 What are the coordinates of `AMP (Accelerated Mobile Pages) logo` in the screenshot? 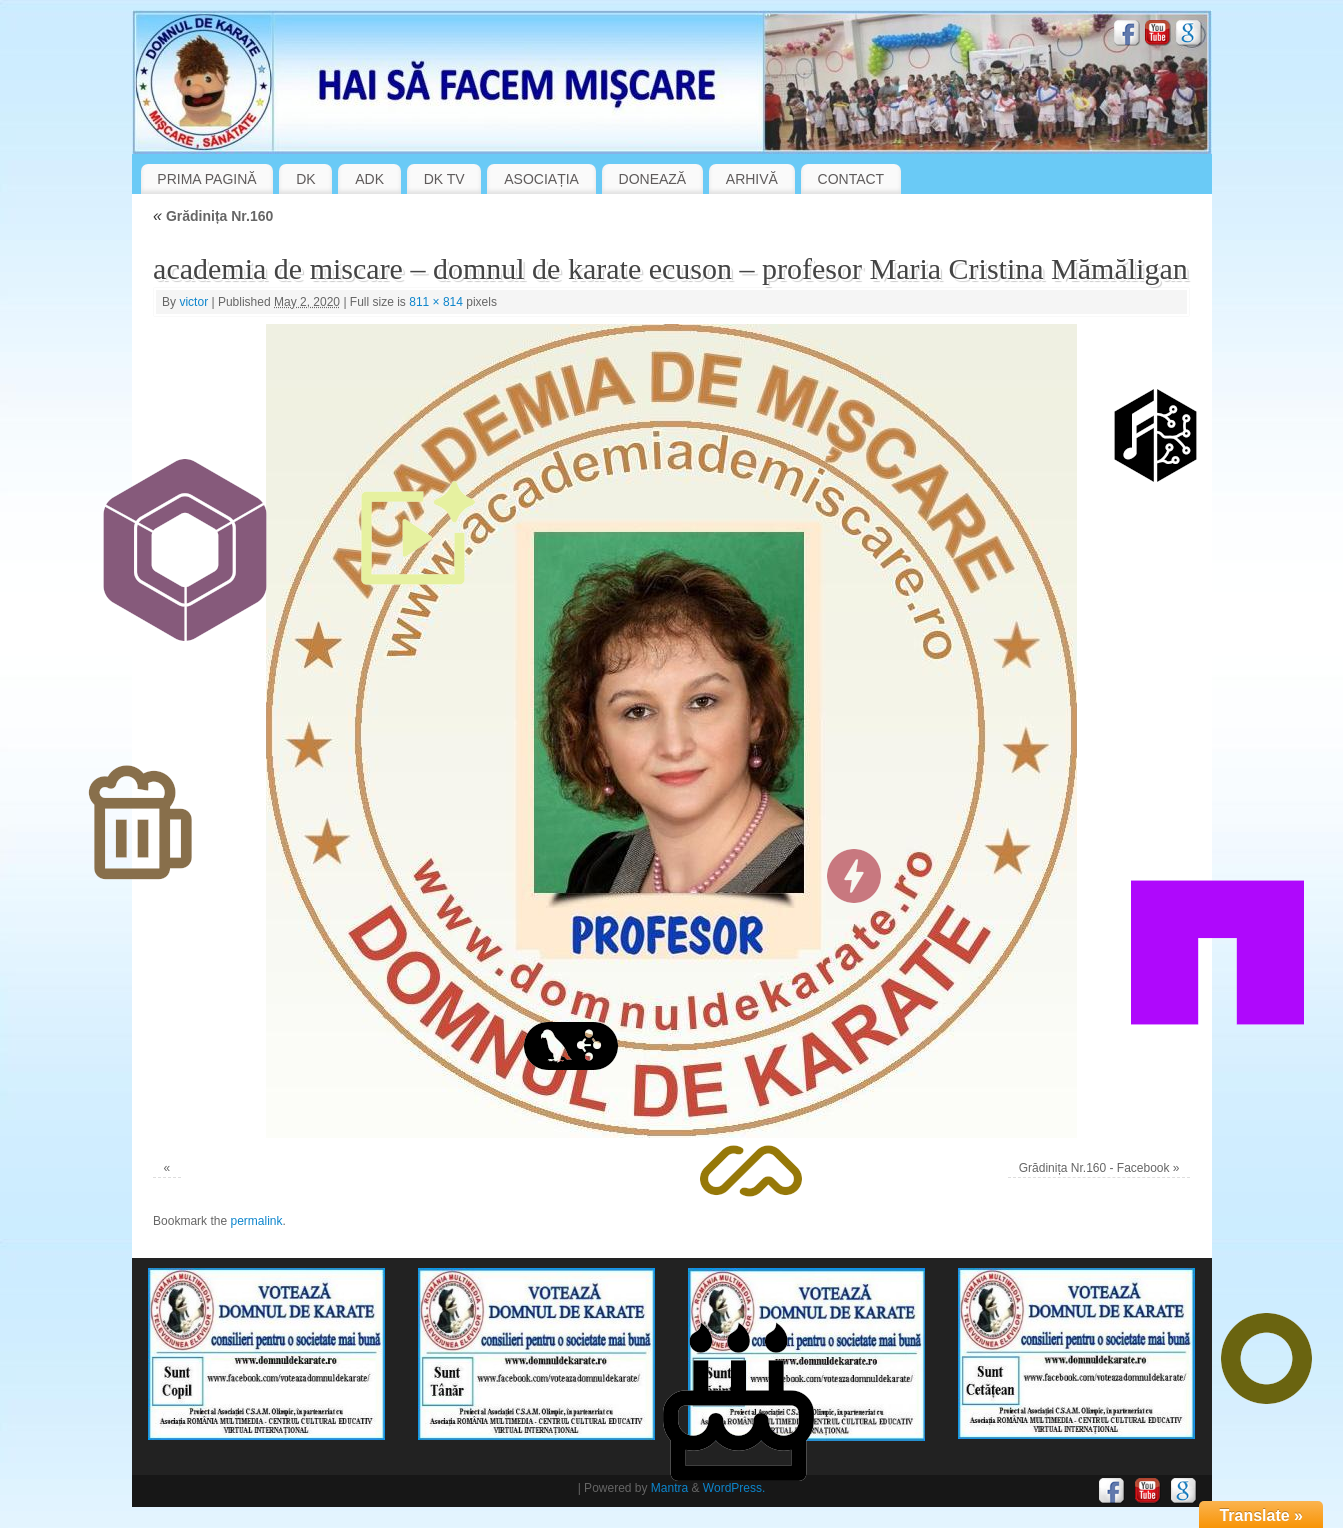 It's located at (854, 876).